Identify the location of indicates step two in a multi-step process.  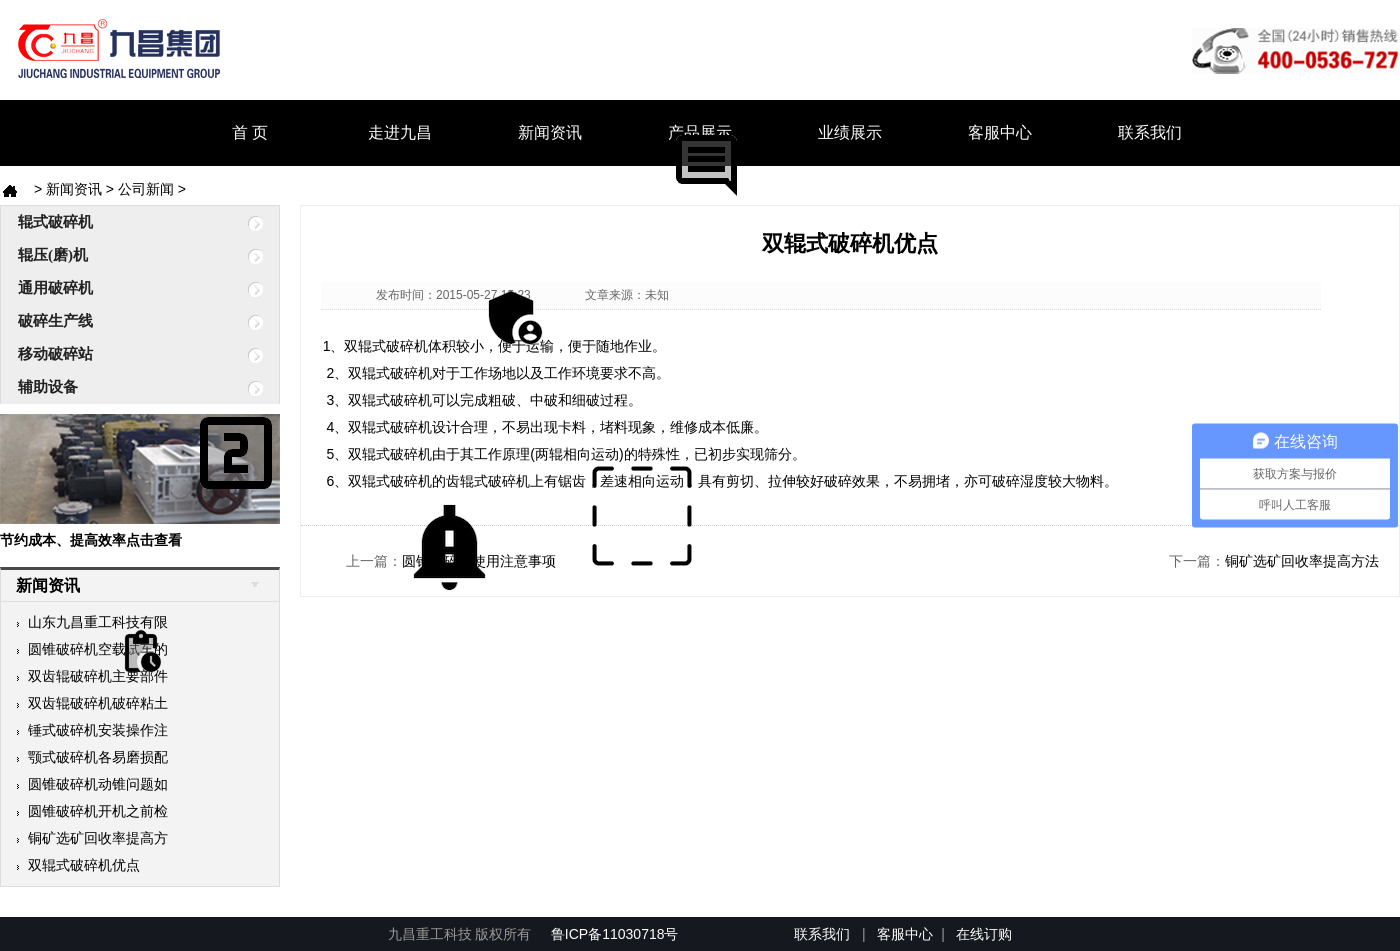
(236, 453).